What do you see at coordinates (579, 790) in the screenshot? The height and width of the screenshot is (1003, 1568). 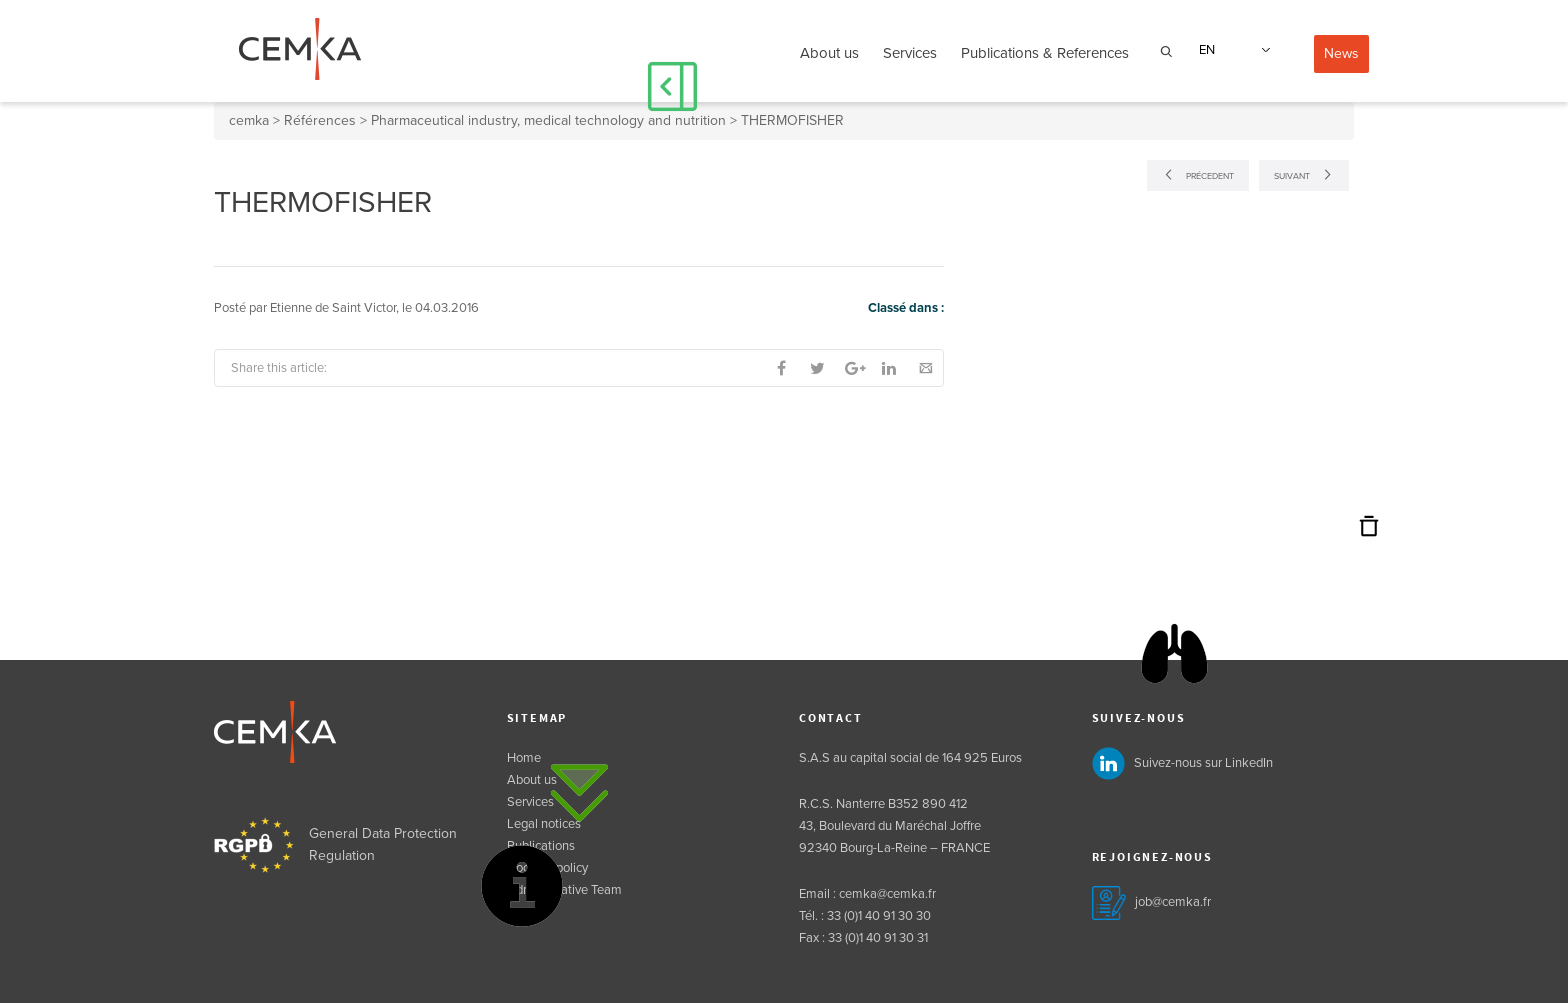 I see `expand content or show more items below` at bounding box center [579, 790].